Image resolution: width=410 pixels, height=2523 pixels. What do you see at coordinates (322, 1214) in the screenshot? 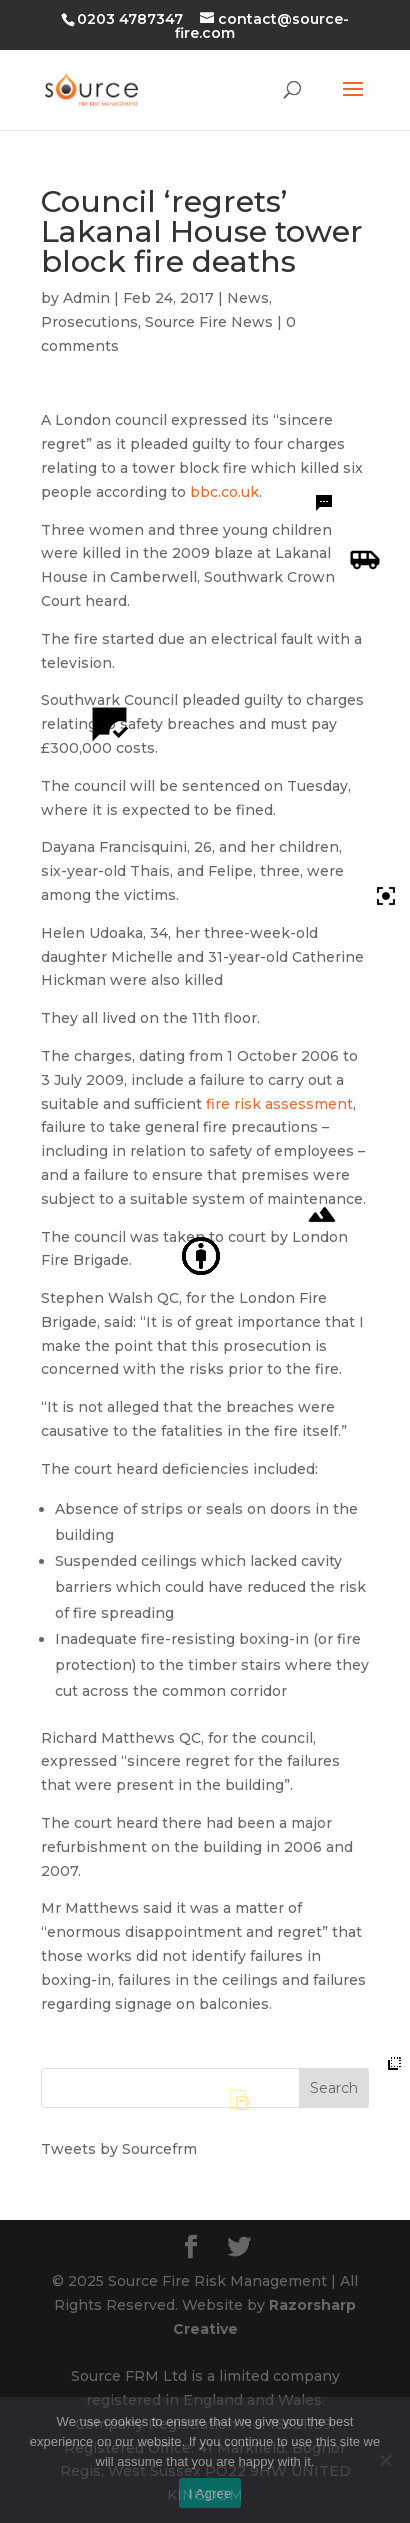
I see `view landscape or nature photos` at bounding box center [322, 1214].